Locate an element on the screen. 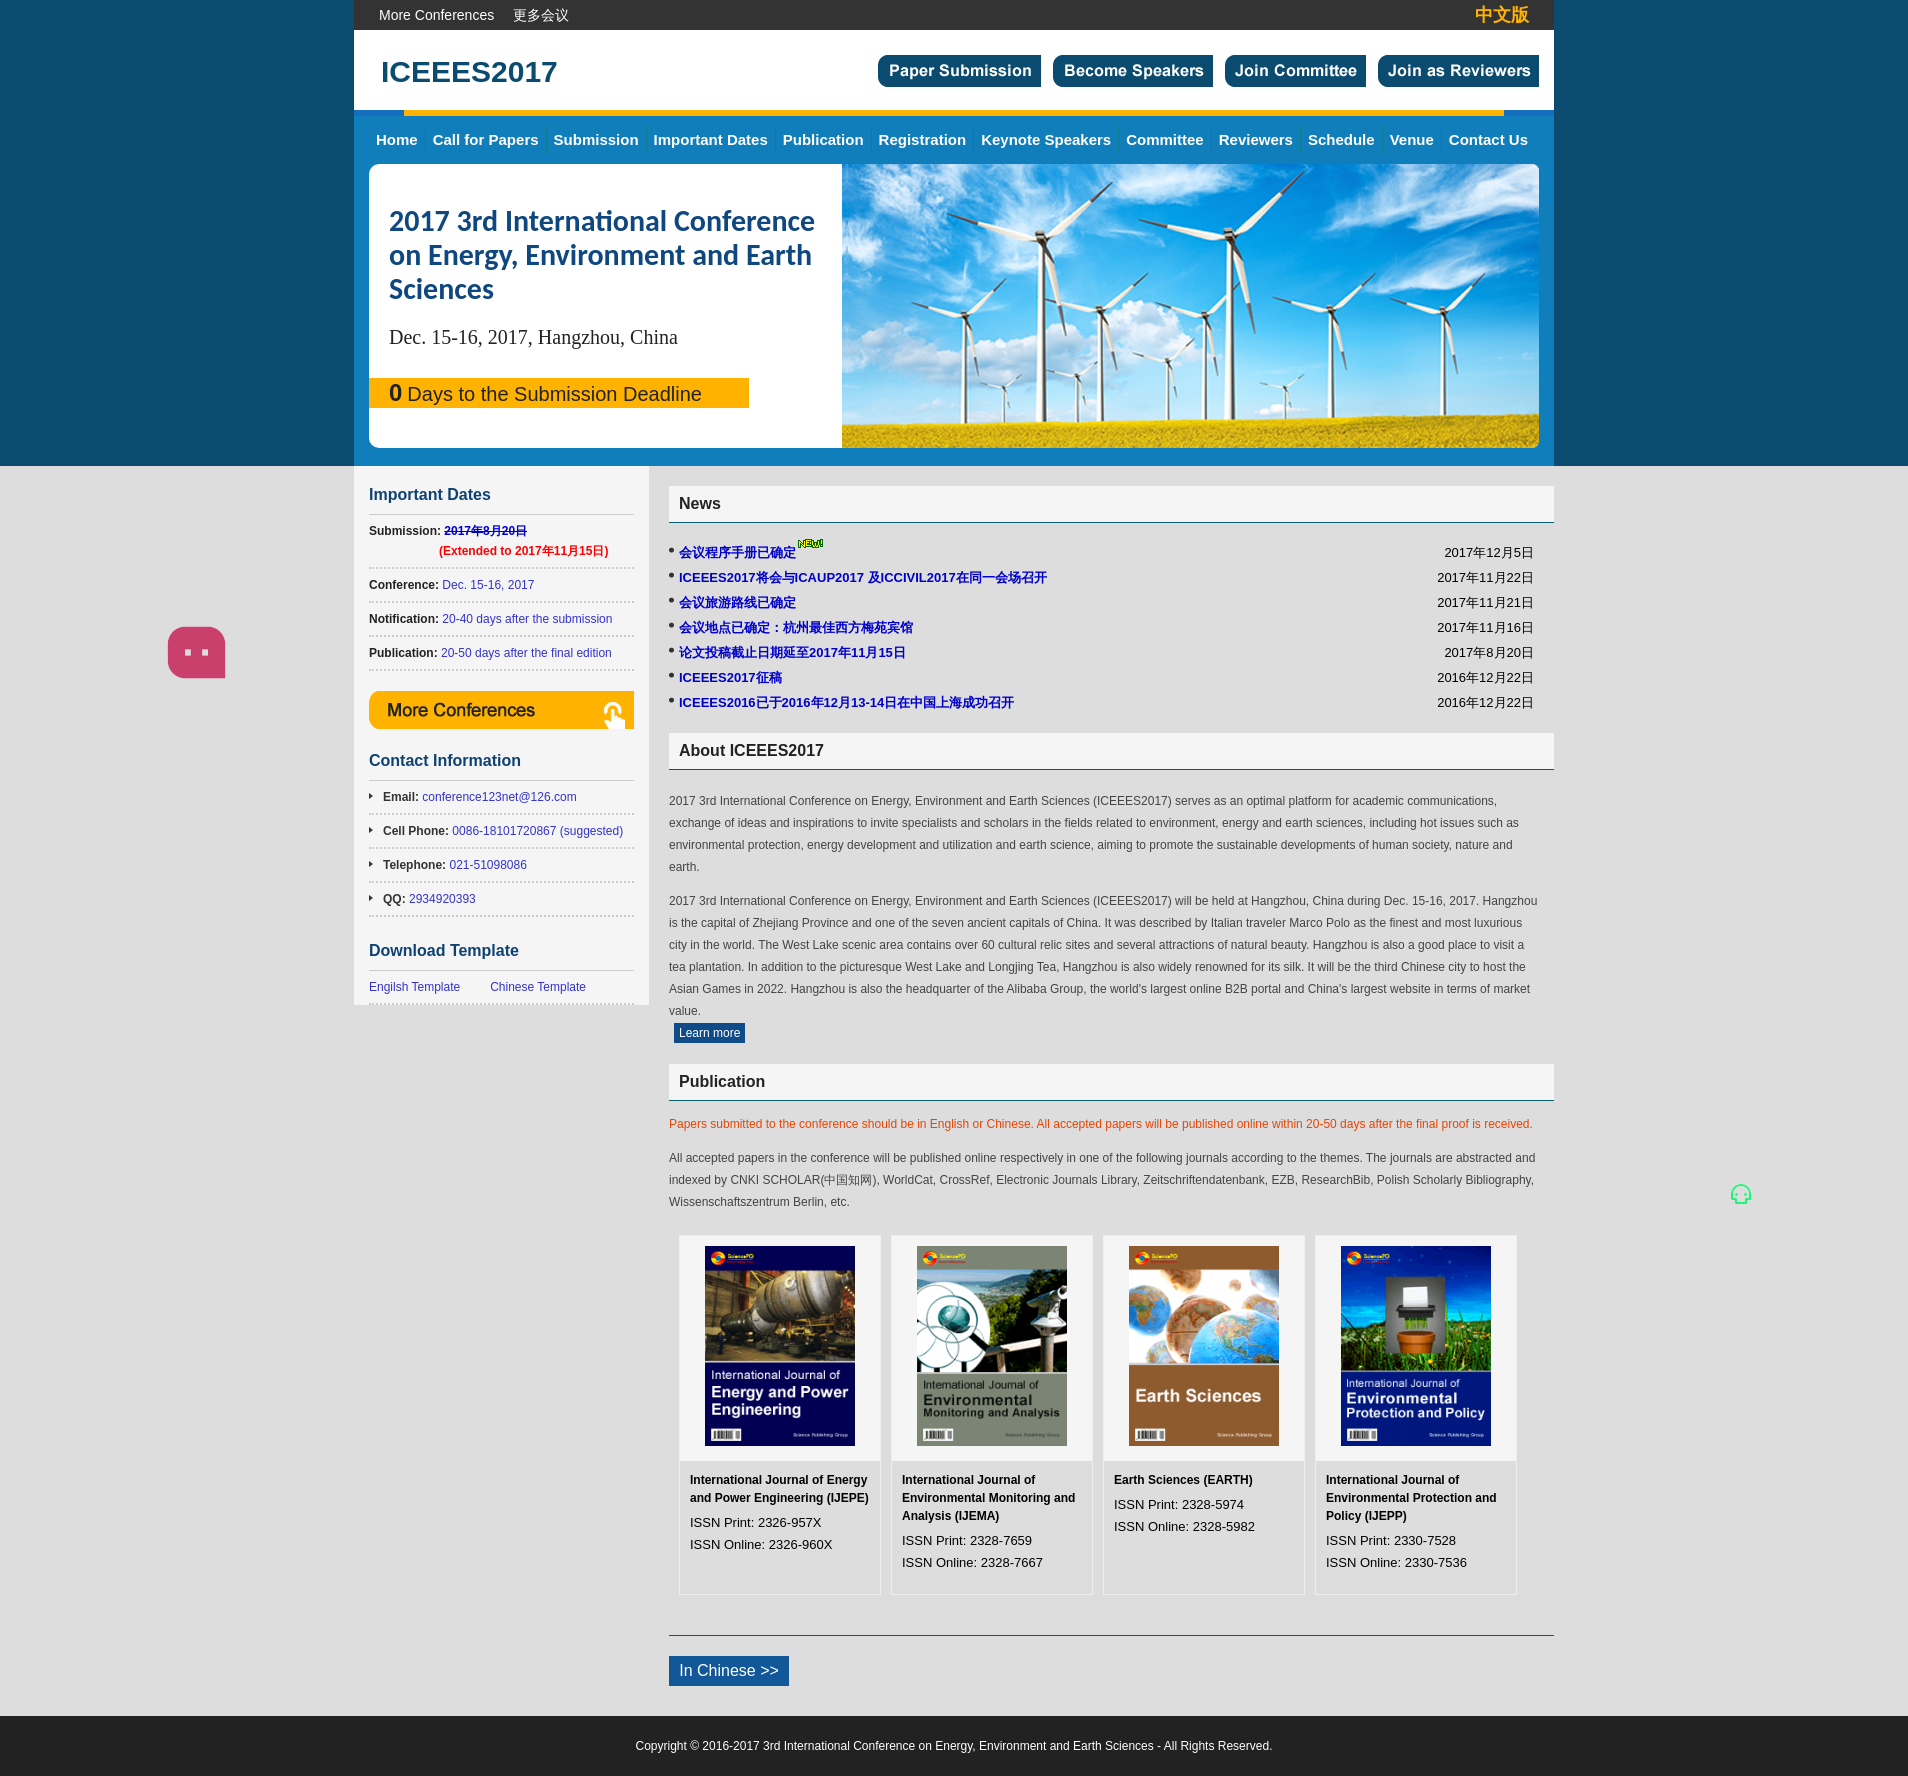 The image size is (1908, 1776). indicates dangerous or hazardous content is located at coordinates (1741, 1194).